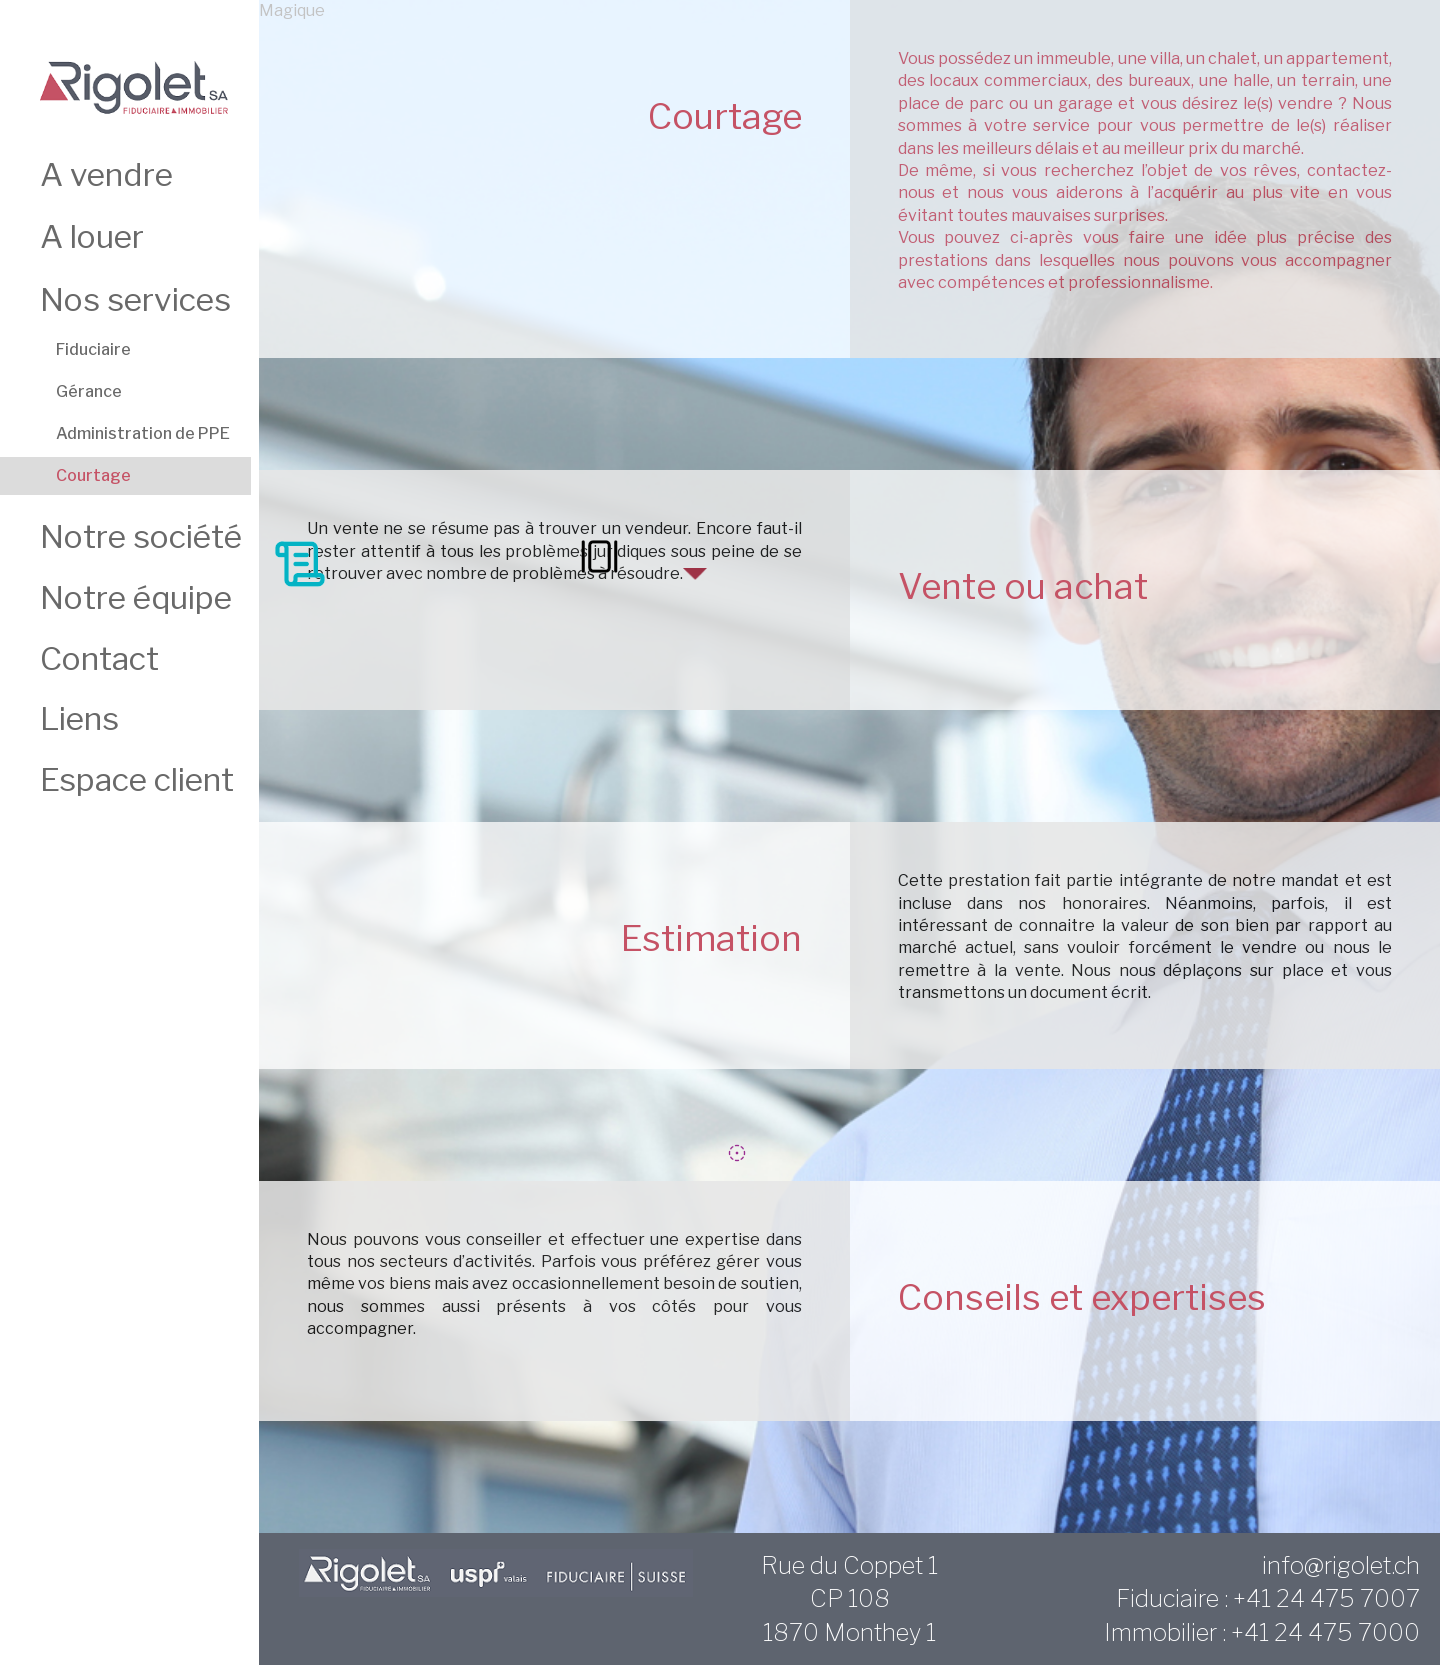 This screenshot has width=1440, height=1665. I want to click on set focus point or target area, so click(737, 1153).